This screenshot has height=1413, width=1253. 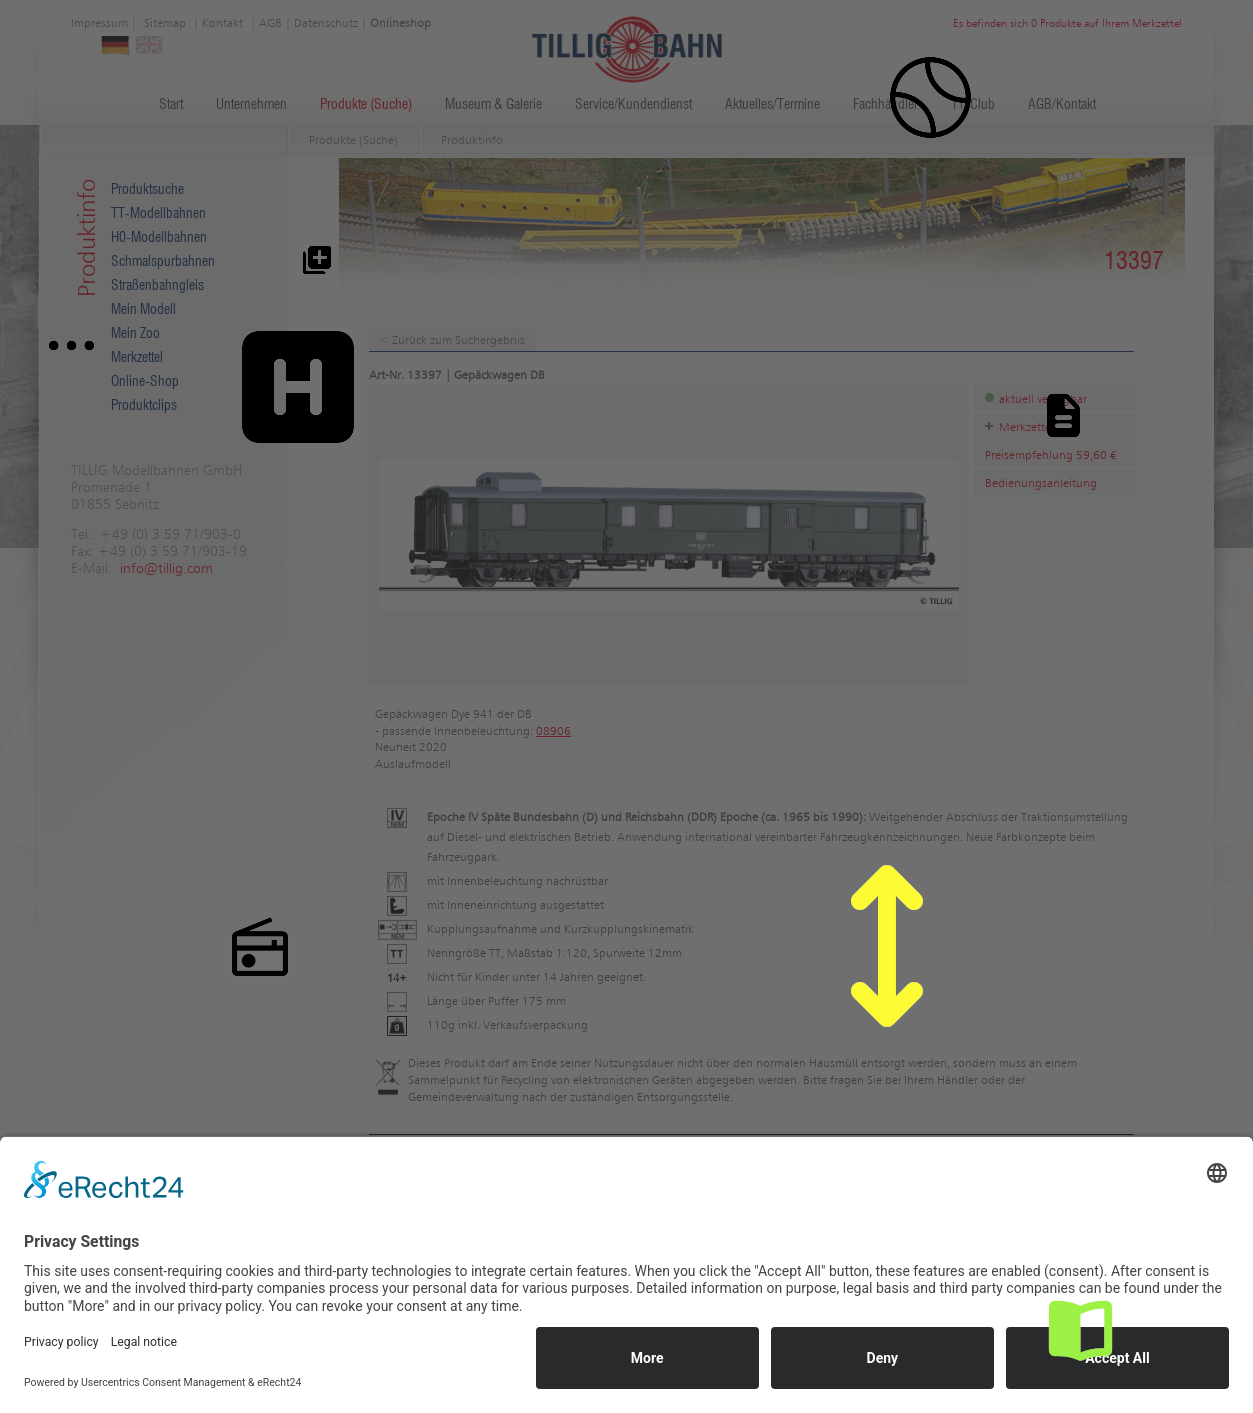 What do you see at coordinates (1080, 1328) in the screenshot?
I see `open reading mode or e-reader` at bounding box center [1080, 1328].